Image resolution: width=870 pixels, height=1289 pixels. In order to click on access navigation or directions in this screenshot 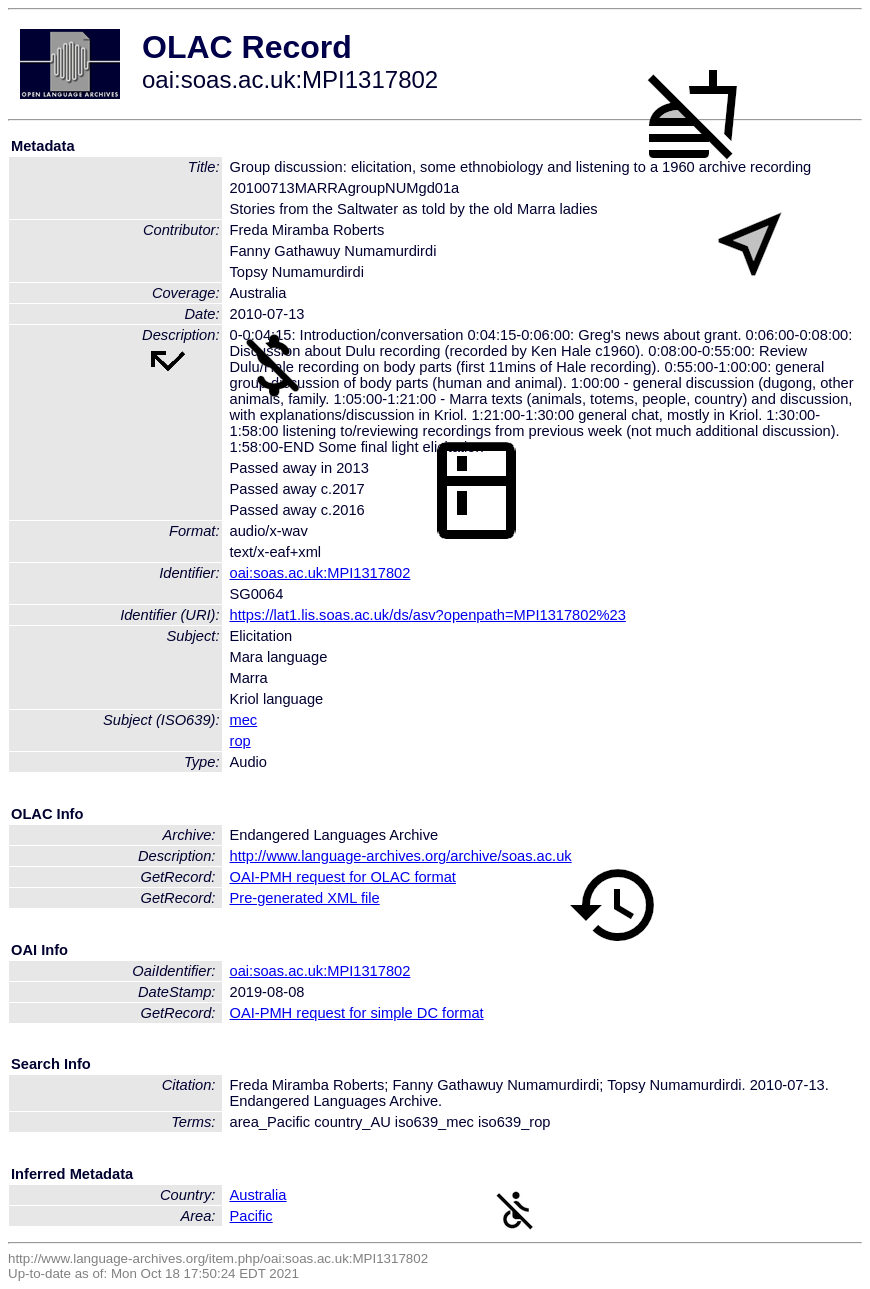, I will do `click(750, 244)`.